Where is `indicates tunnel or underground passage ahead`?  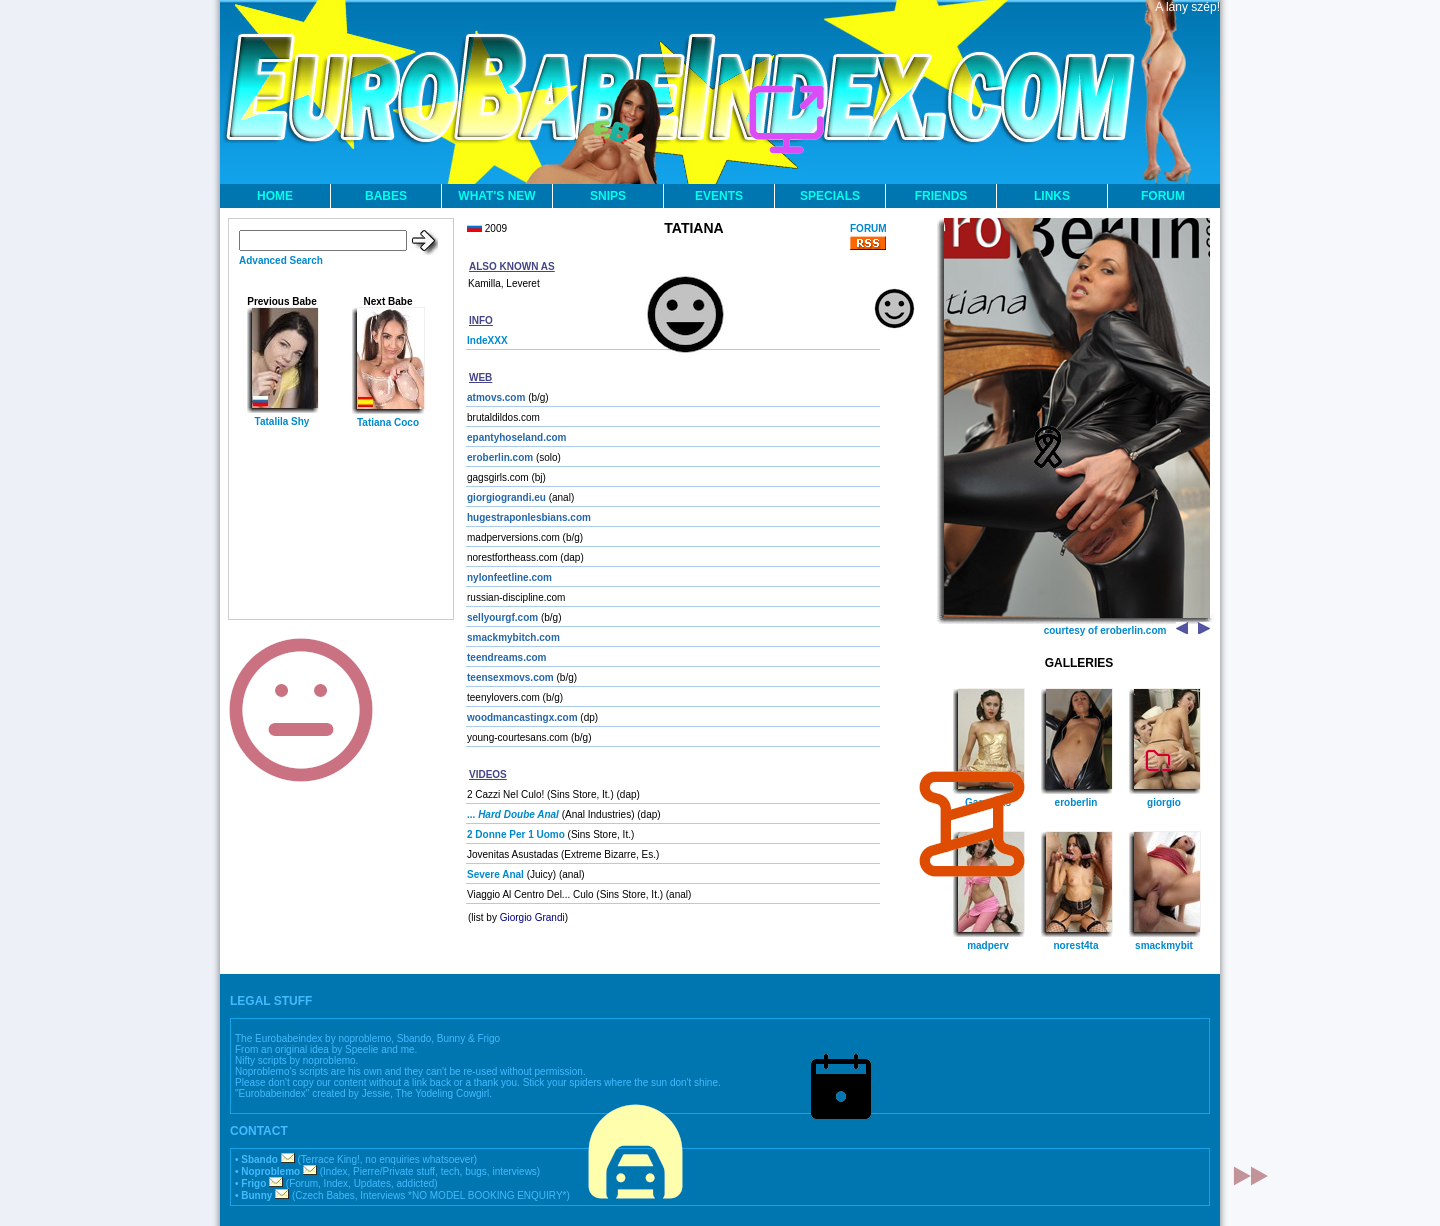 indicates tunnel or underground passage ahead is located at coordinates (635, 1151).